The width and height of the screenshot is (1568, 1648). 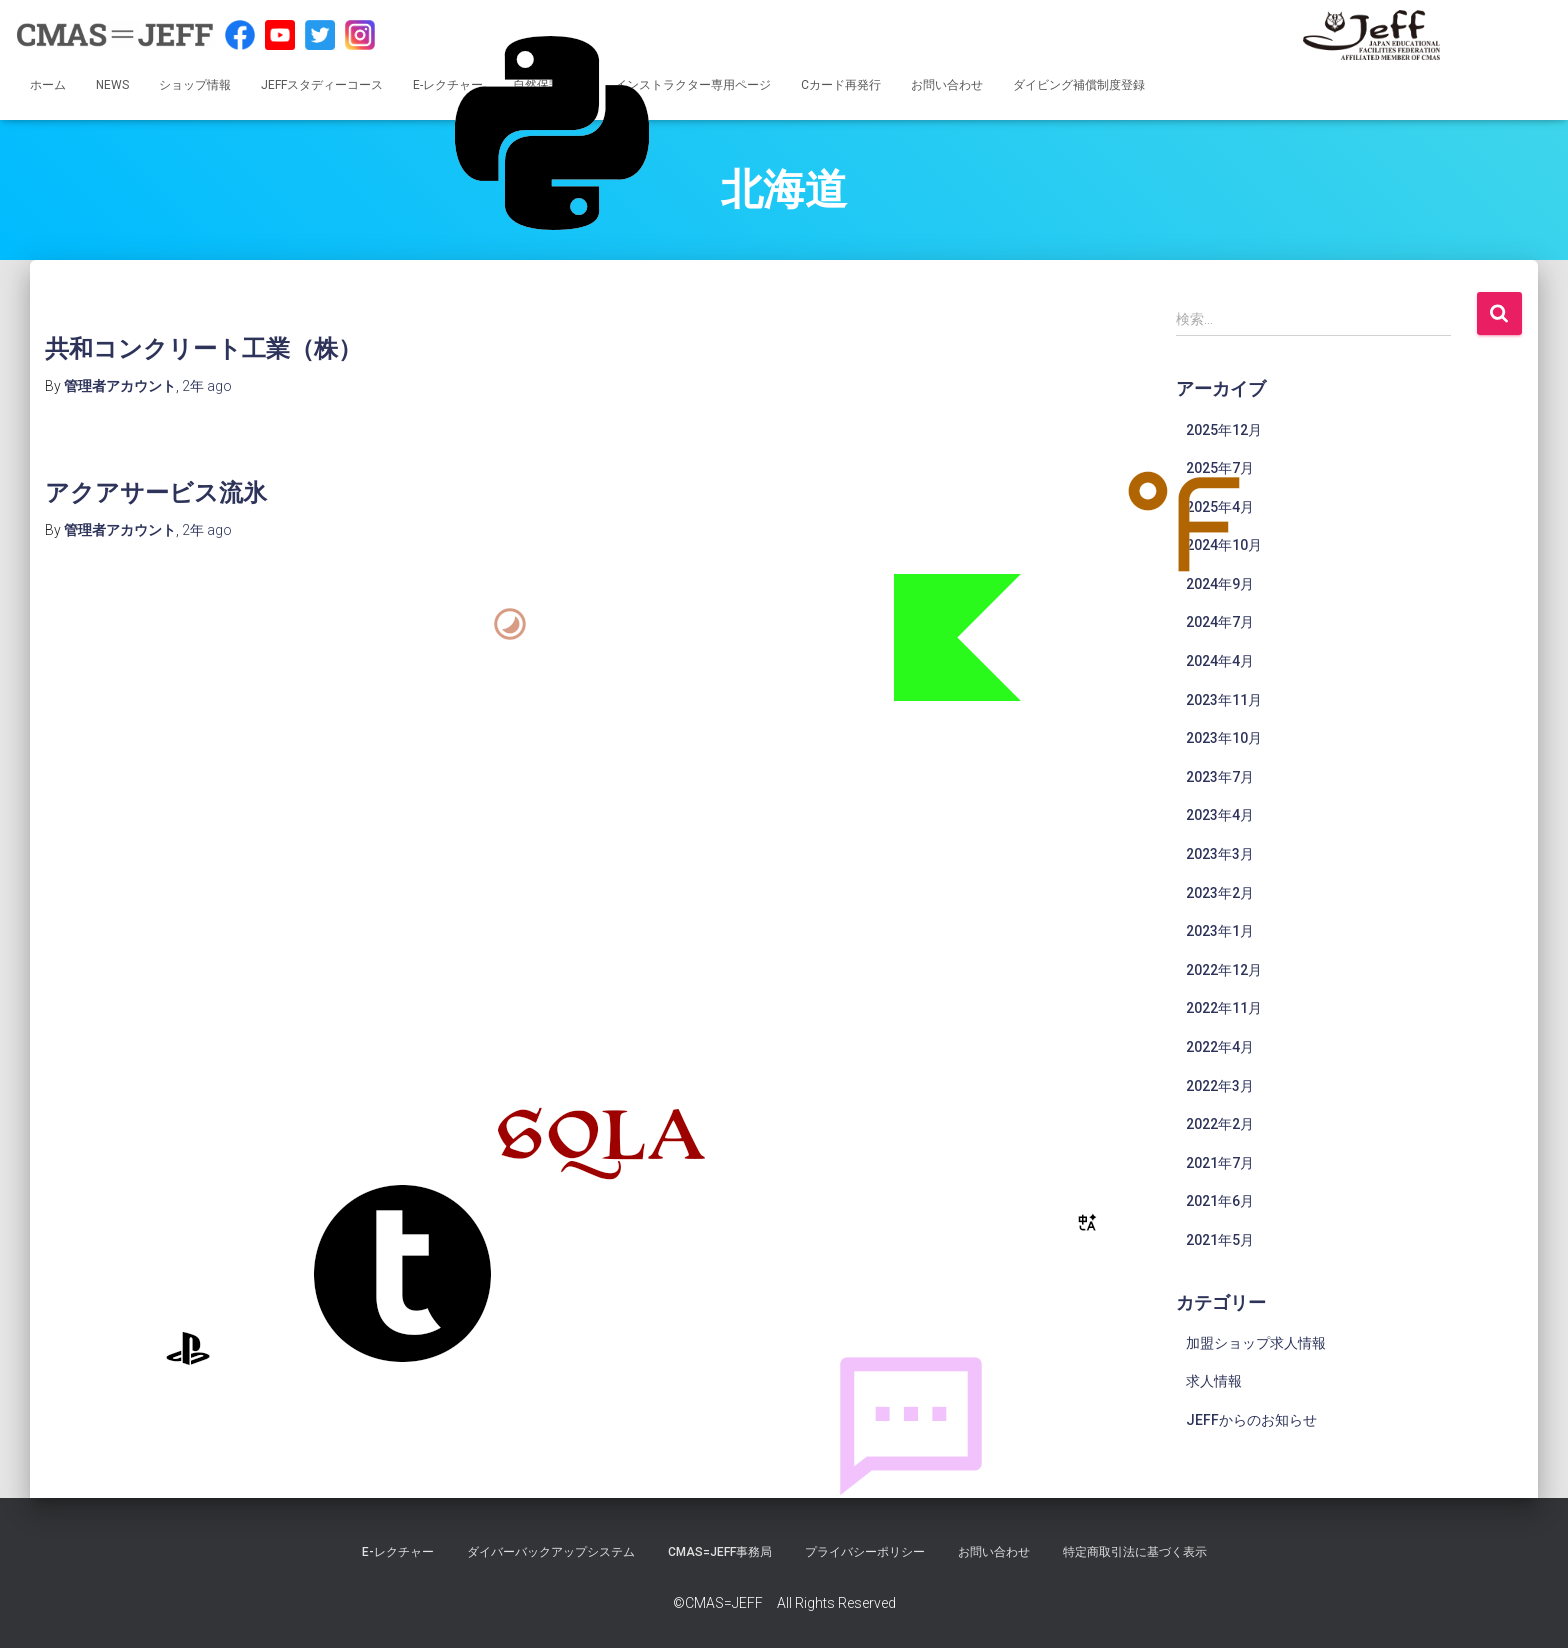 I want to click on playstation brand logo, so click(x=188, y=1347).